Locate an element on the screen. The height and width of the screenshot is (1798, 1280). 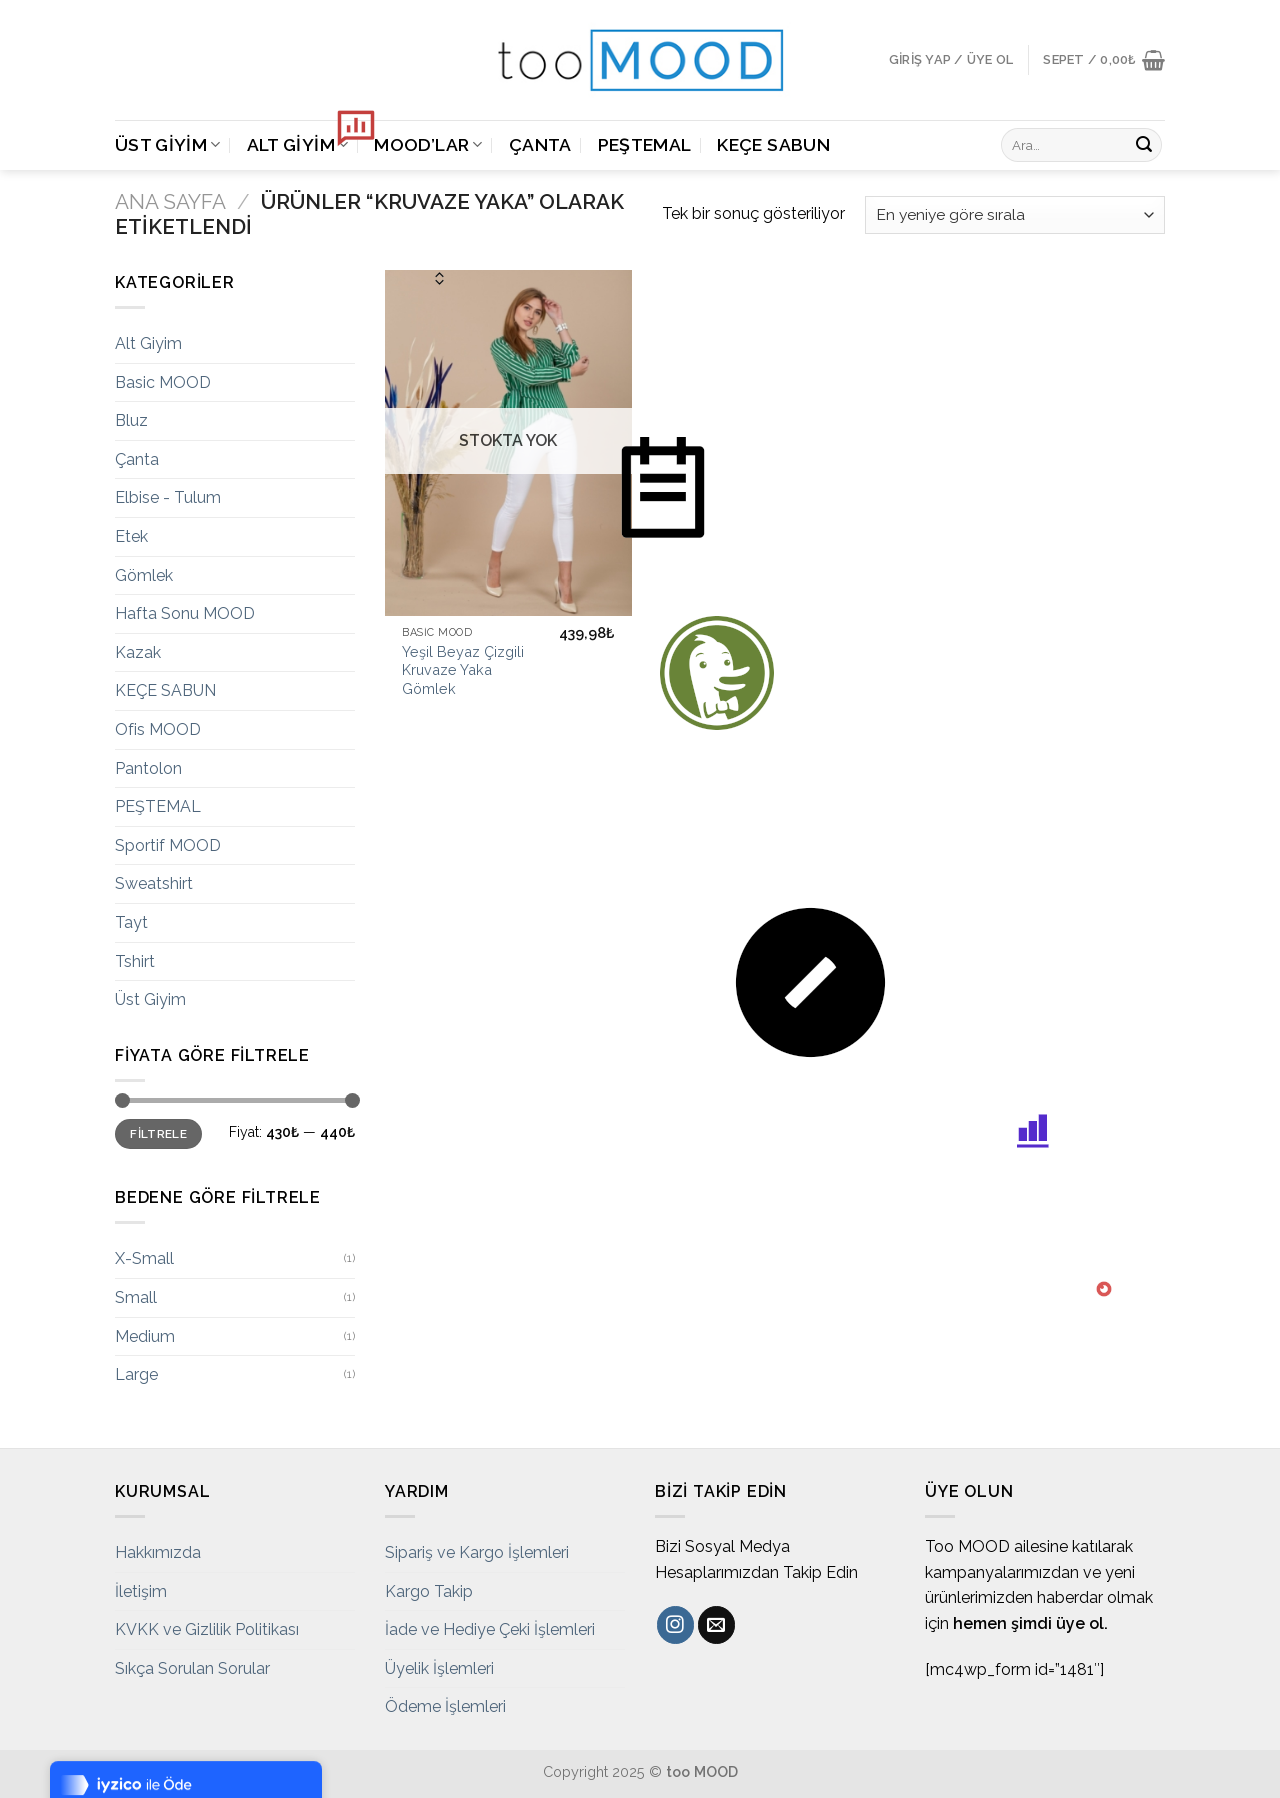
access compass or navigation features is located at coordinates (810, 982).